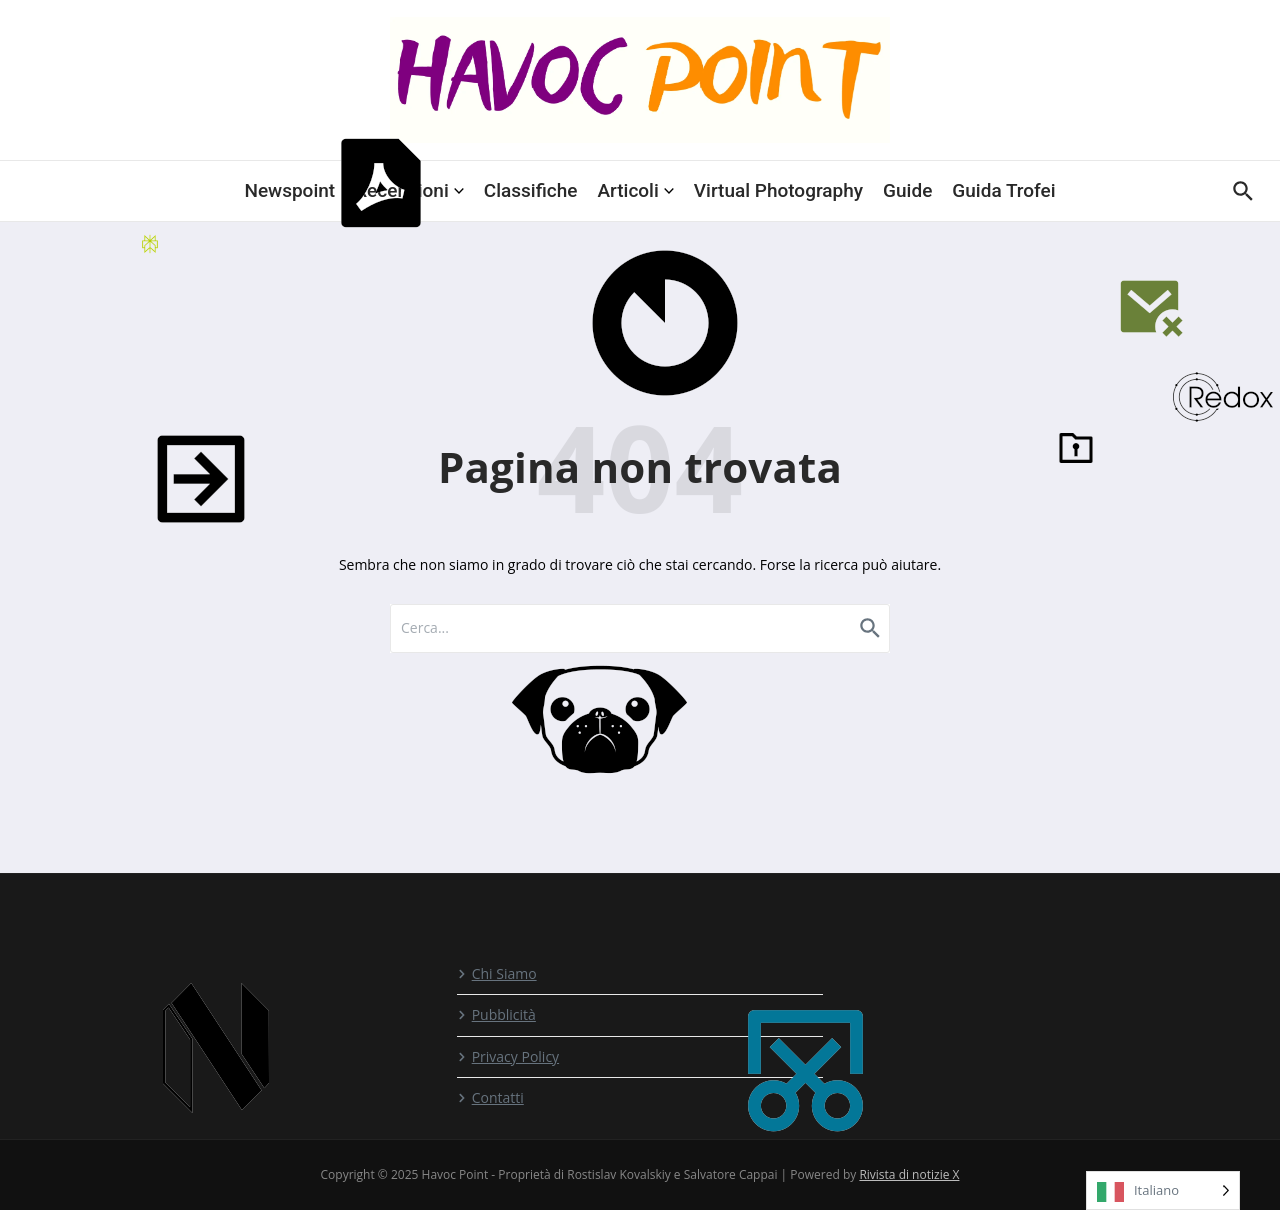  What do you see at coordinates (201, 479) in the screenshot?
I see `navigate to the next item or screen` at bounding box center [201, 479].